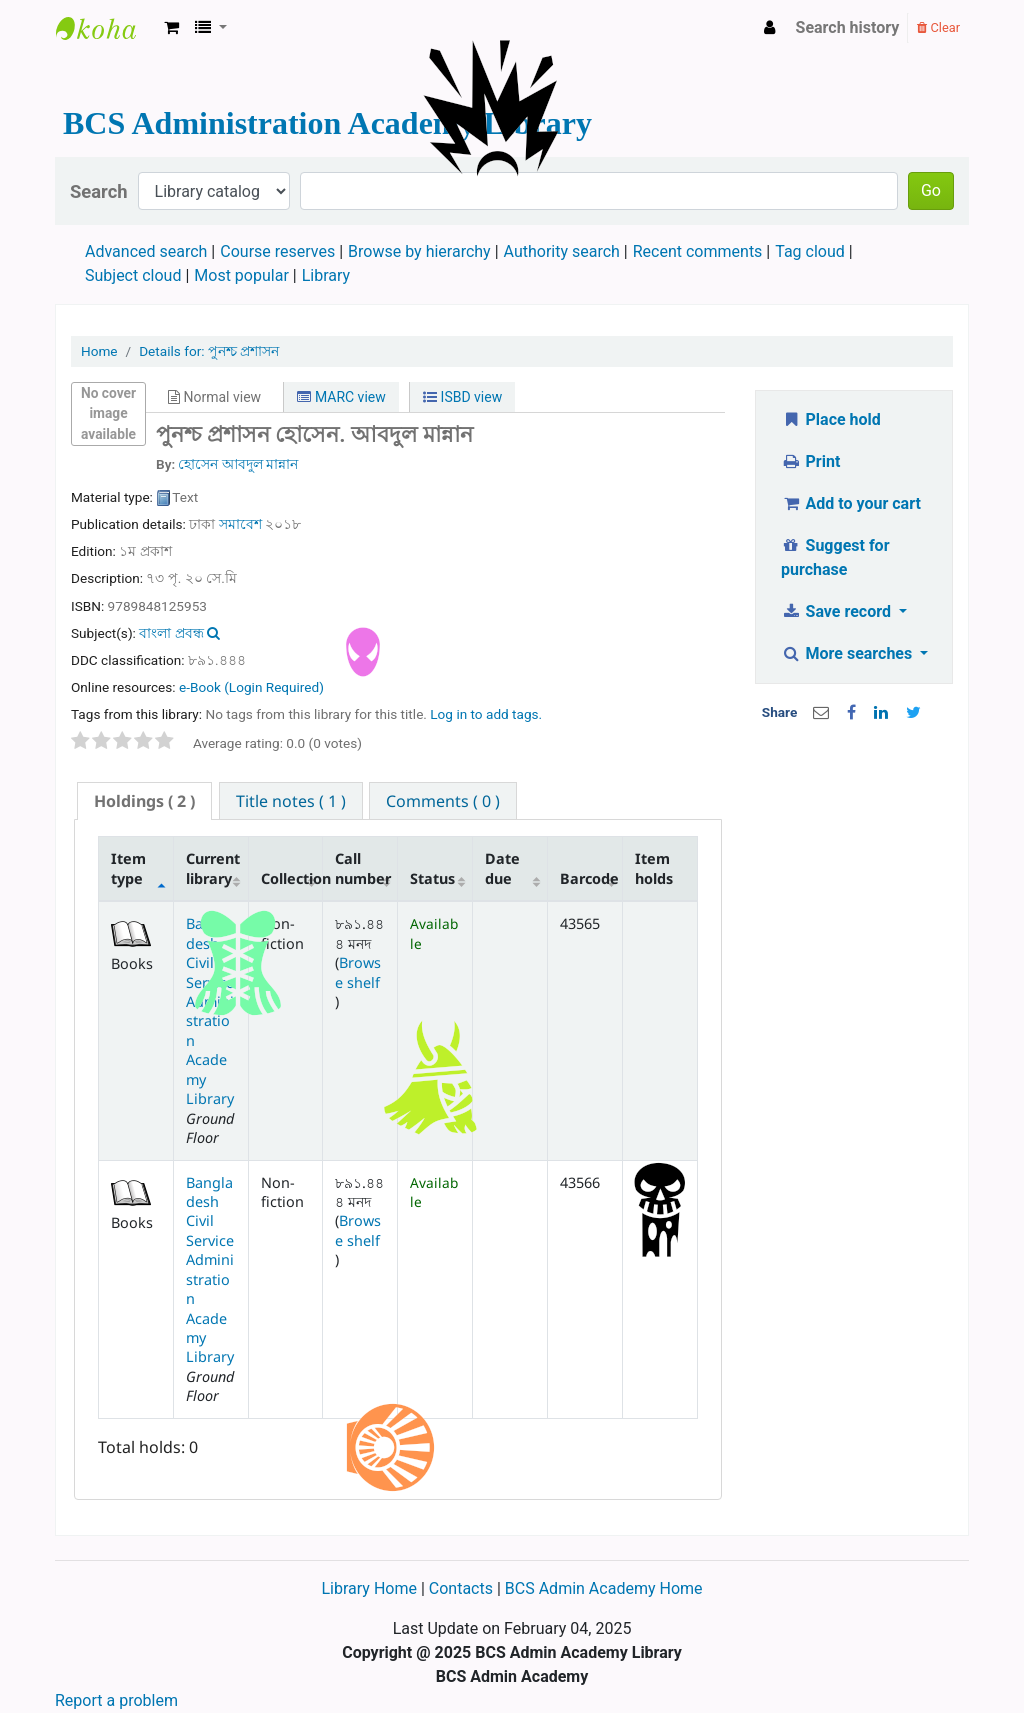 This screenshot has height=1713, width=1024. Describe the element at coordinates (491, 109) in the screenshot. I see `indicates a mine has been triggered or detonated` at that location.